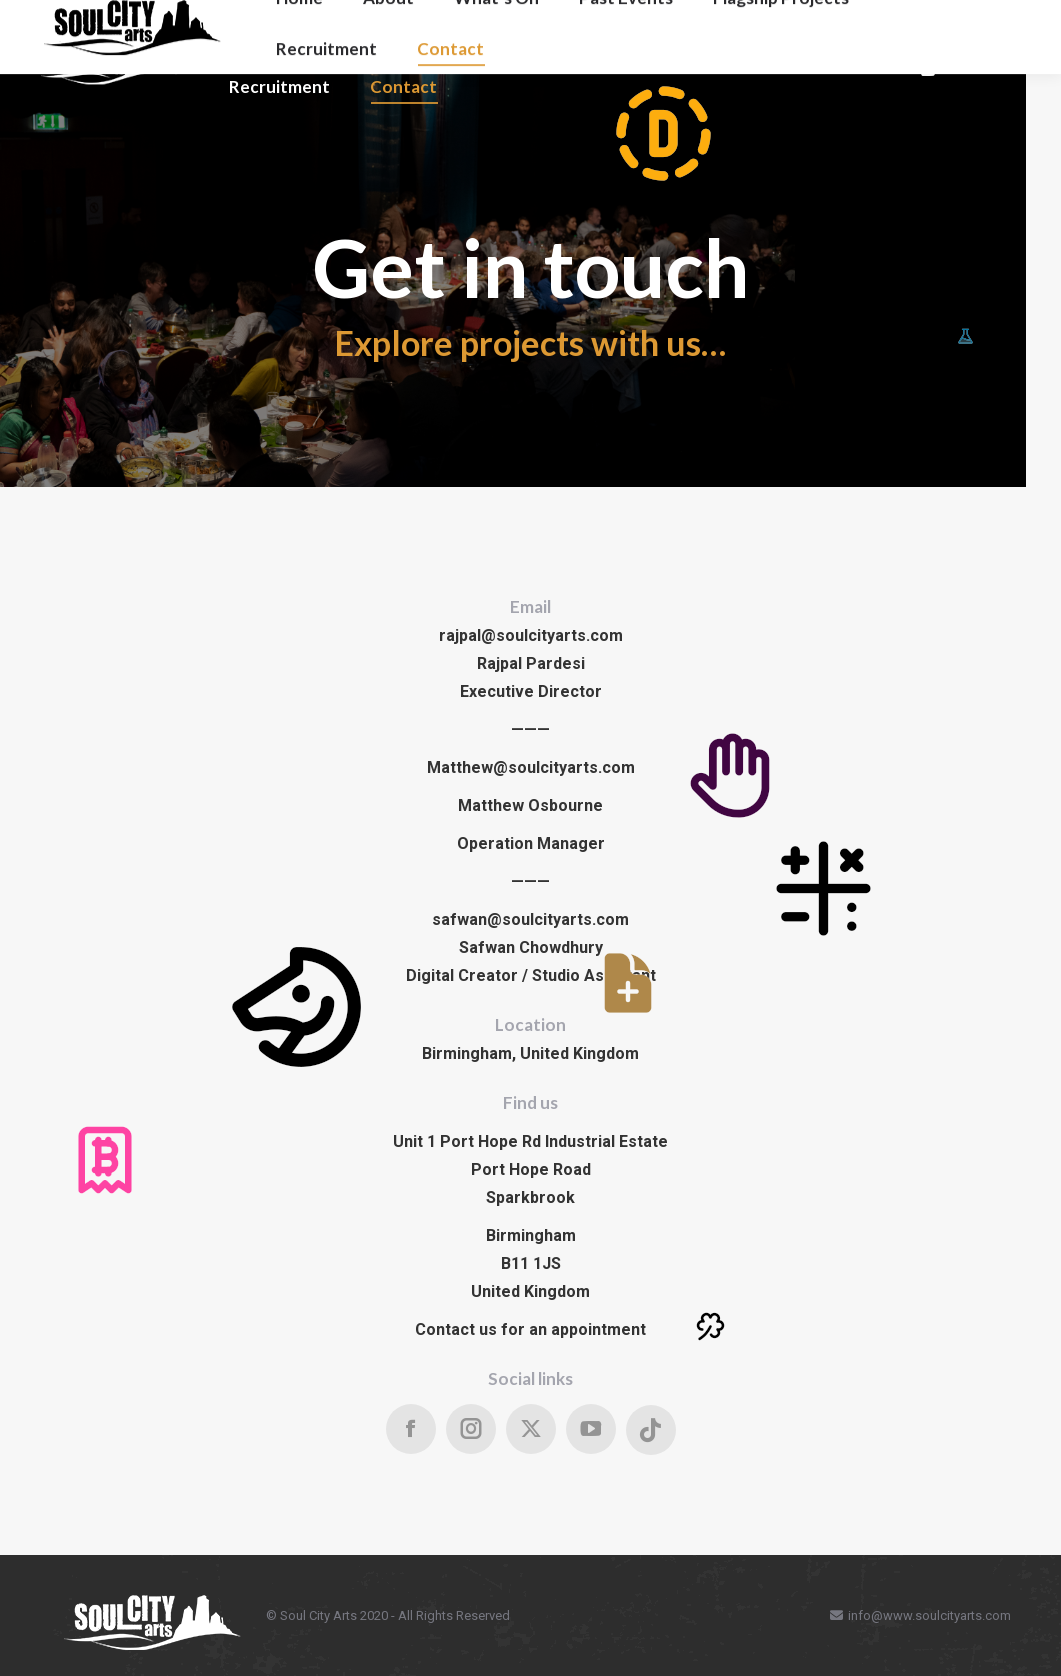  I want to click on indicates draft or pending status, so click(663, 133).